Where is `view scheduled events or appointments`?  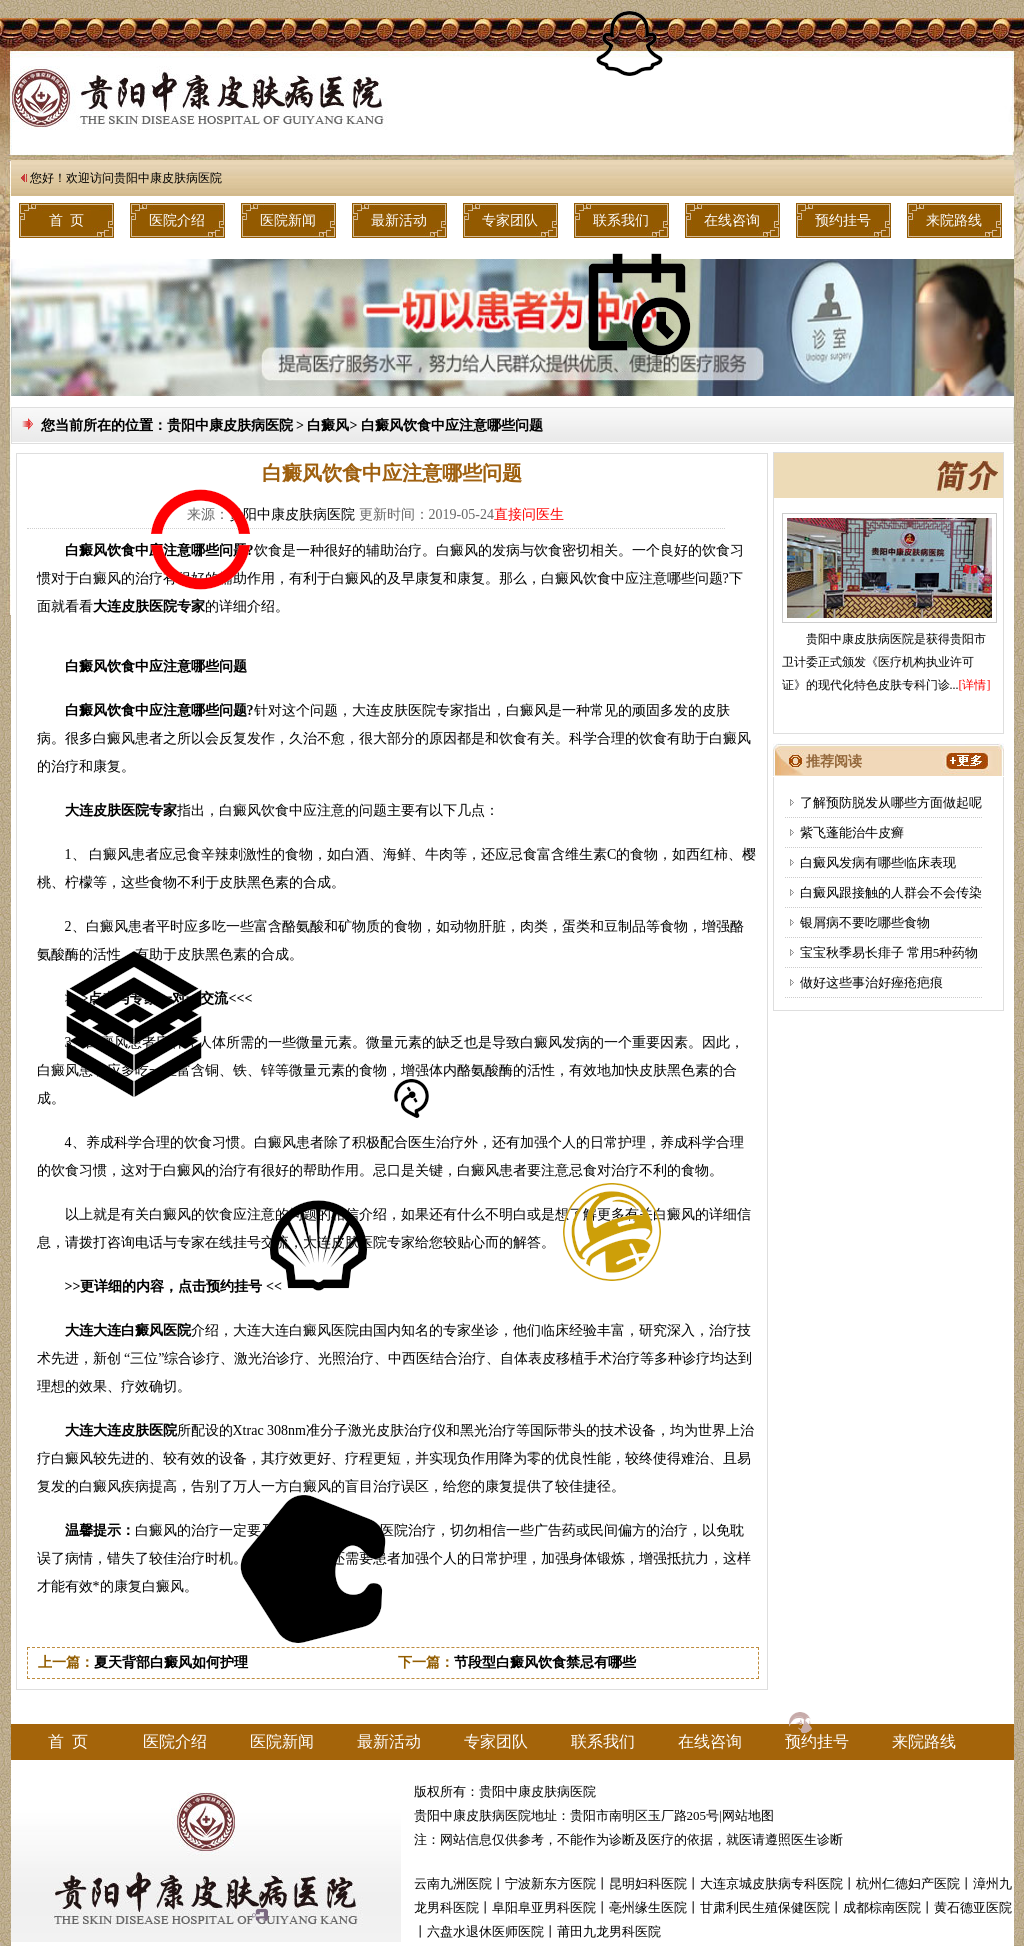
view scheduled events or appointments is located at coordinates (637, 307).